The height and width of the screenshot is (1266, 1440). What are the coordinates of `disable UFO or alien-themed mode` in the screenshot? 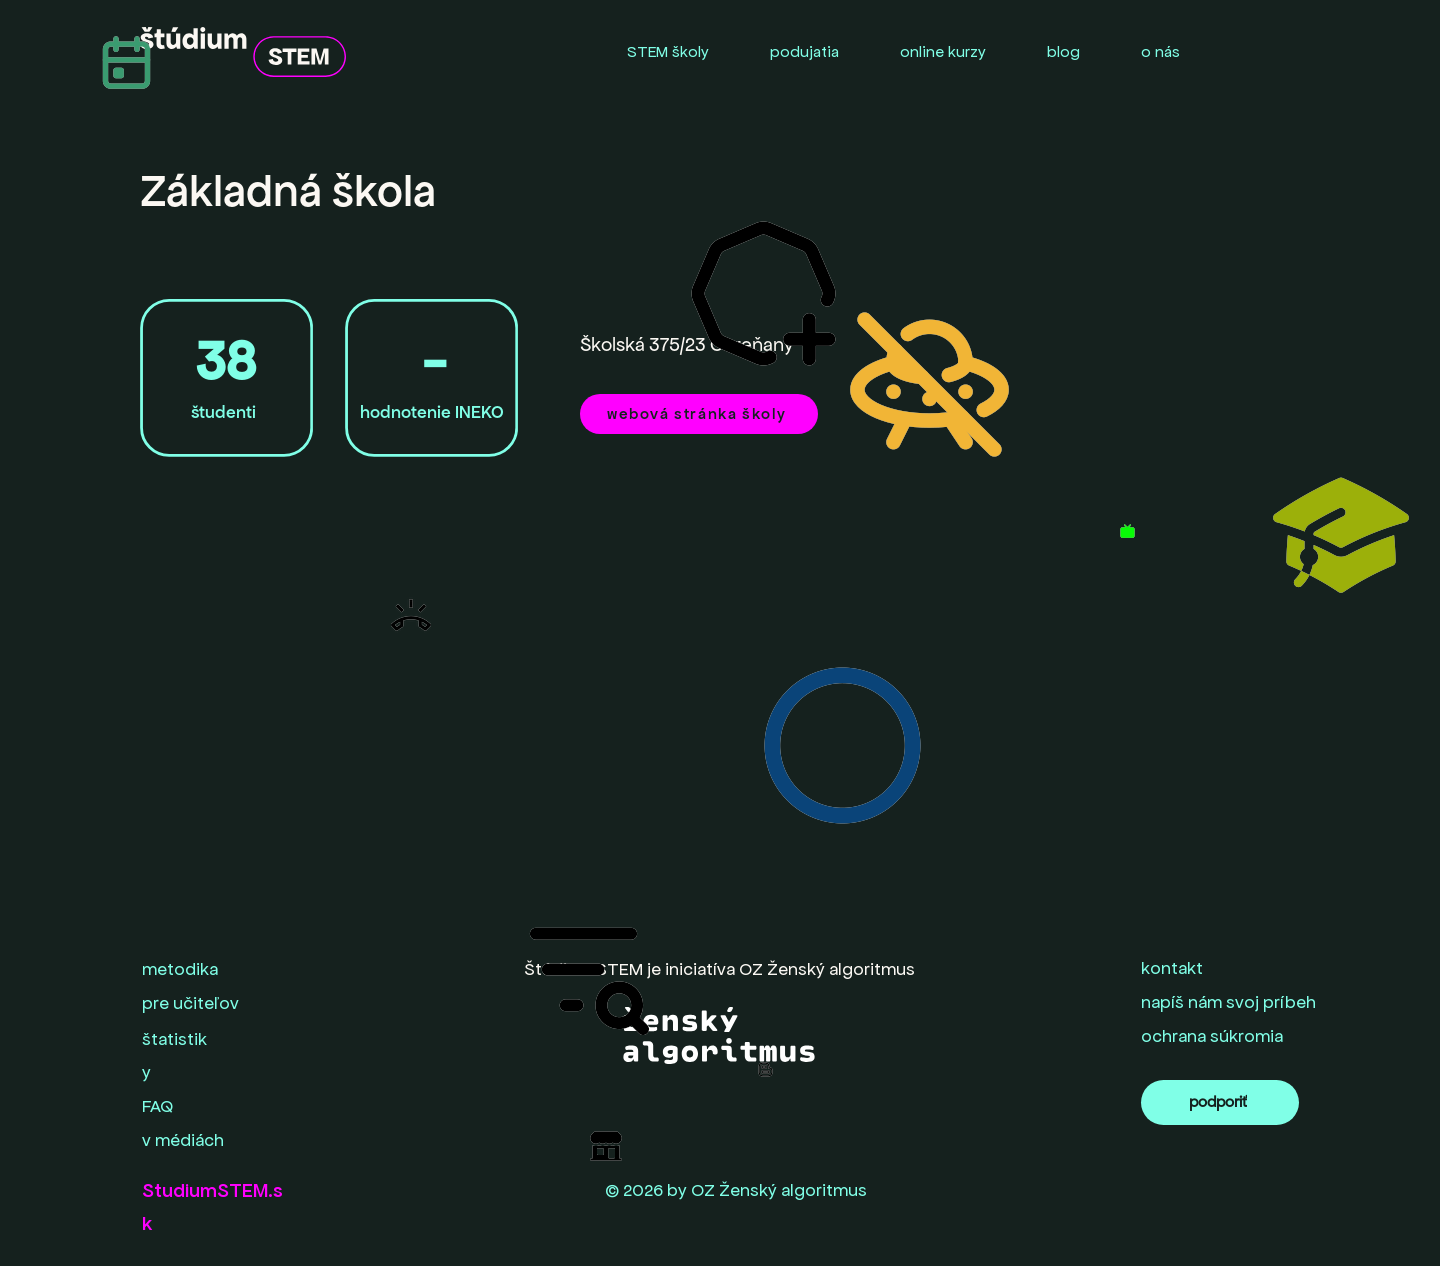 It's located at (929, 384).